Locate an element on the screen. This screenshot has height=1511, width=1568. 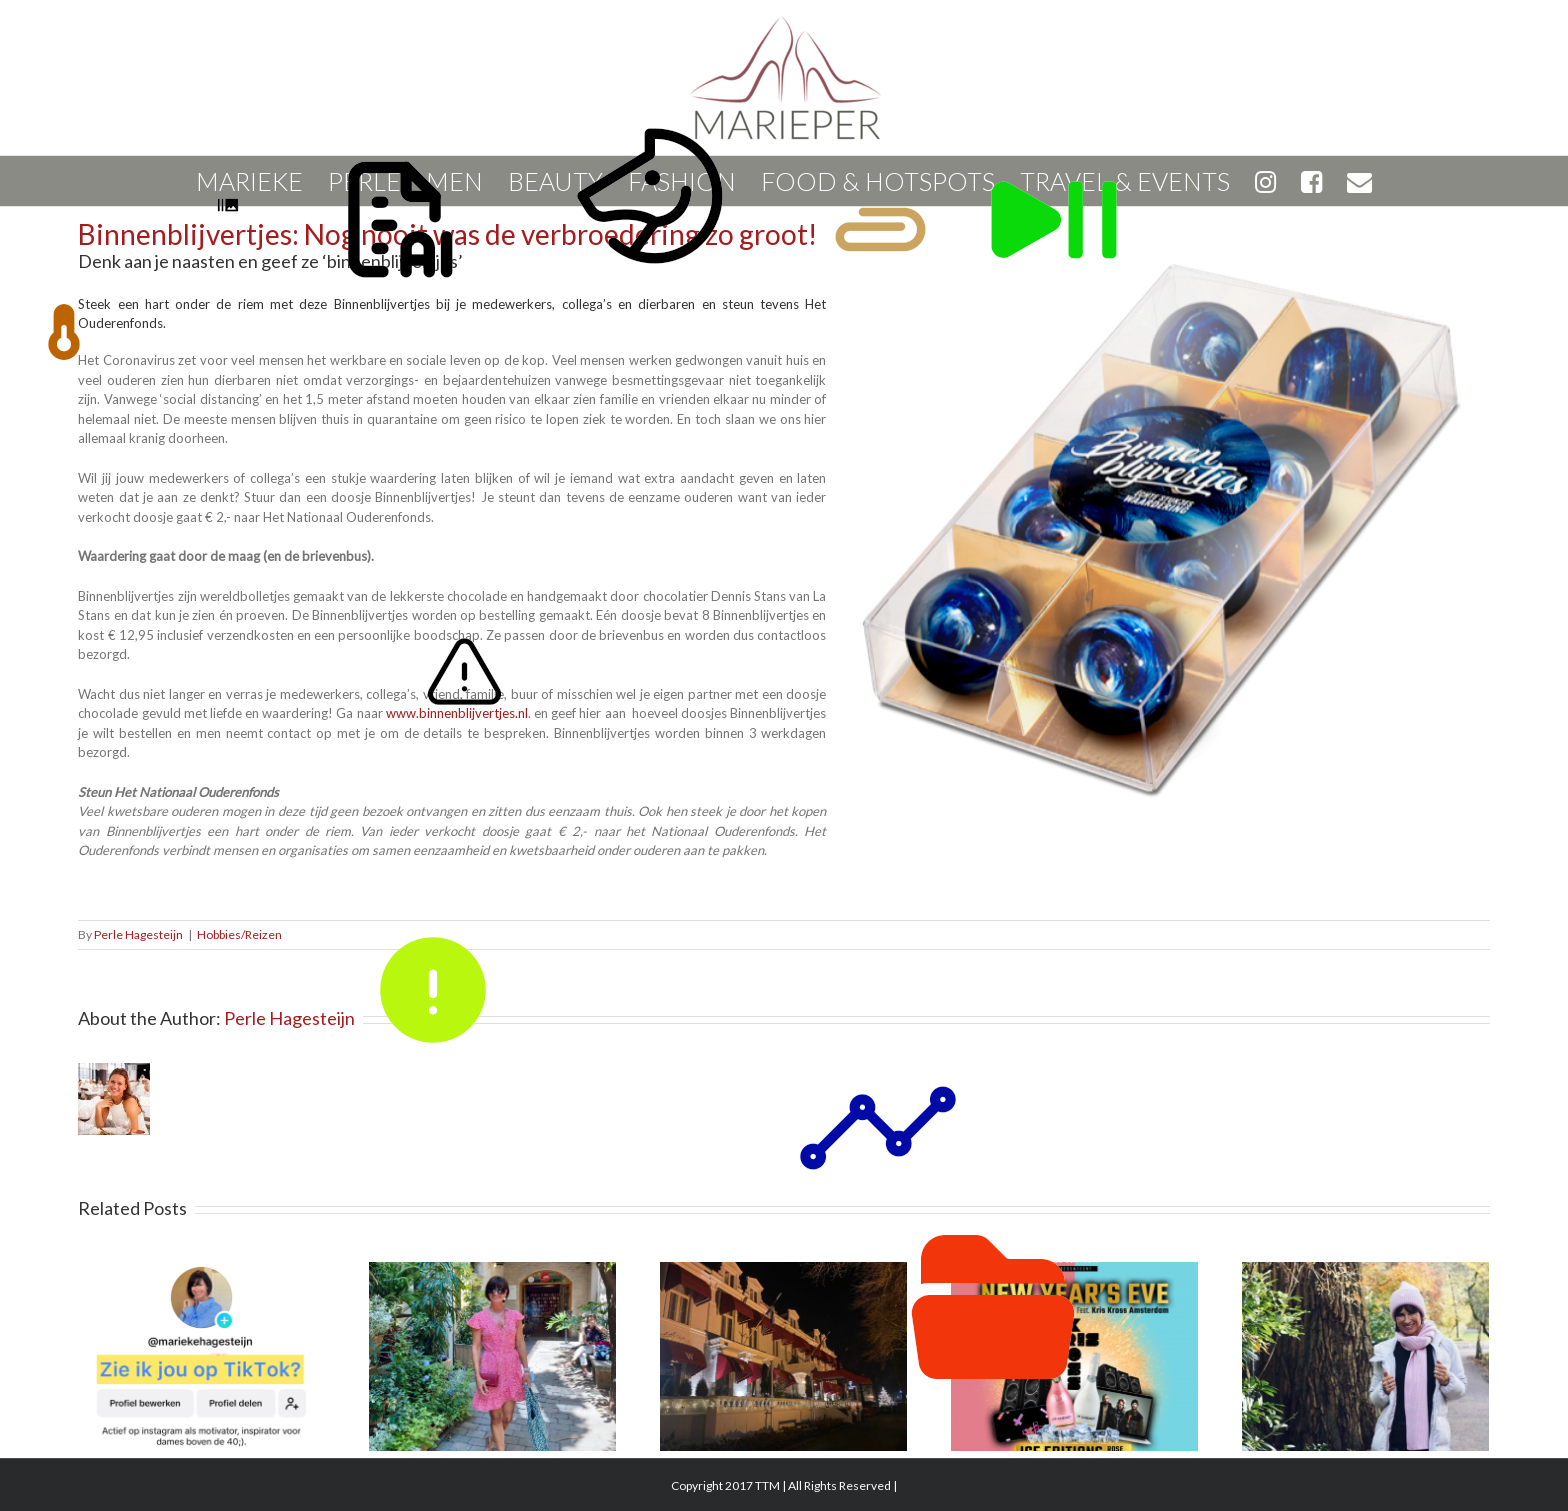
attach a file to your message is located at coordinates (880, 229).